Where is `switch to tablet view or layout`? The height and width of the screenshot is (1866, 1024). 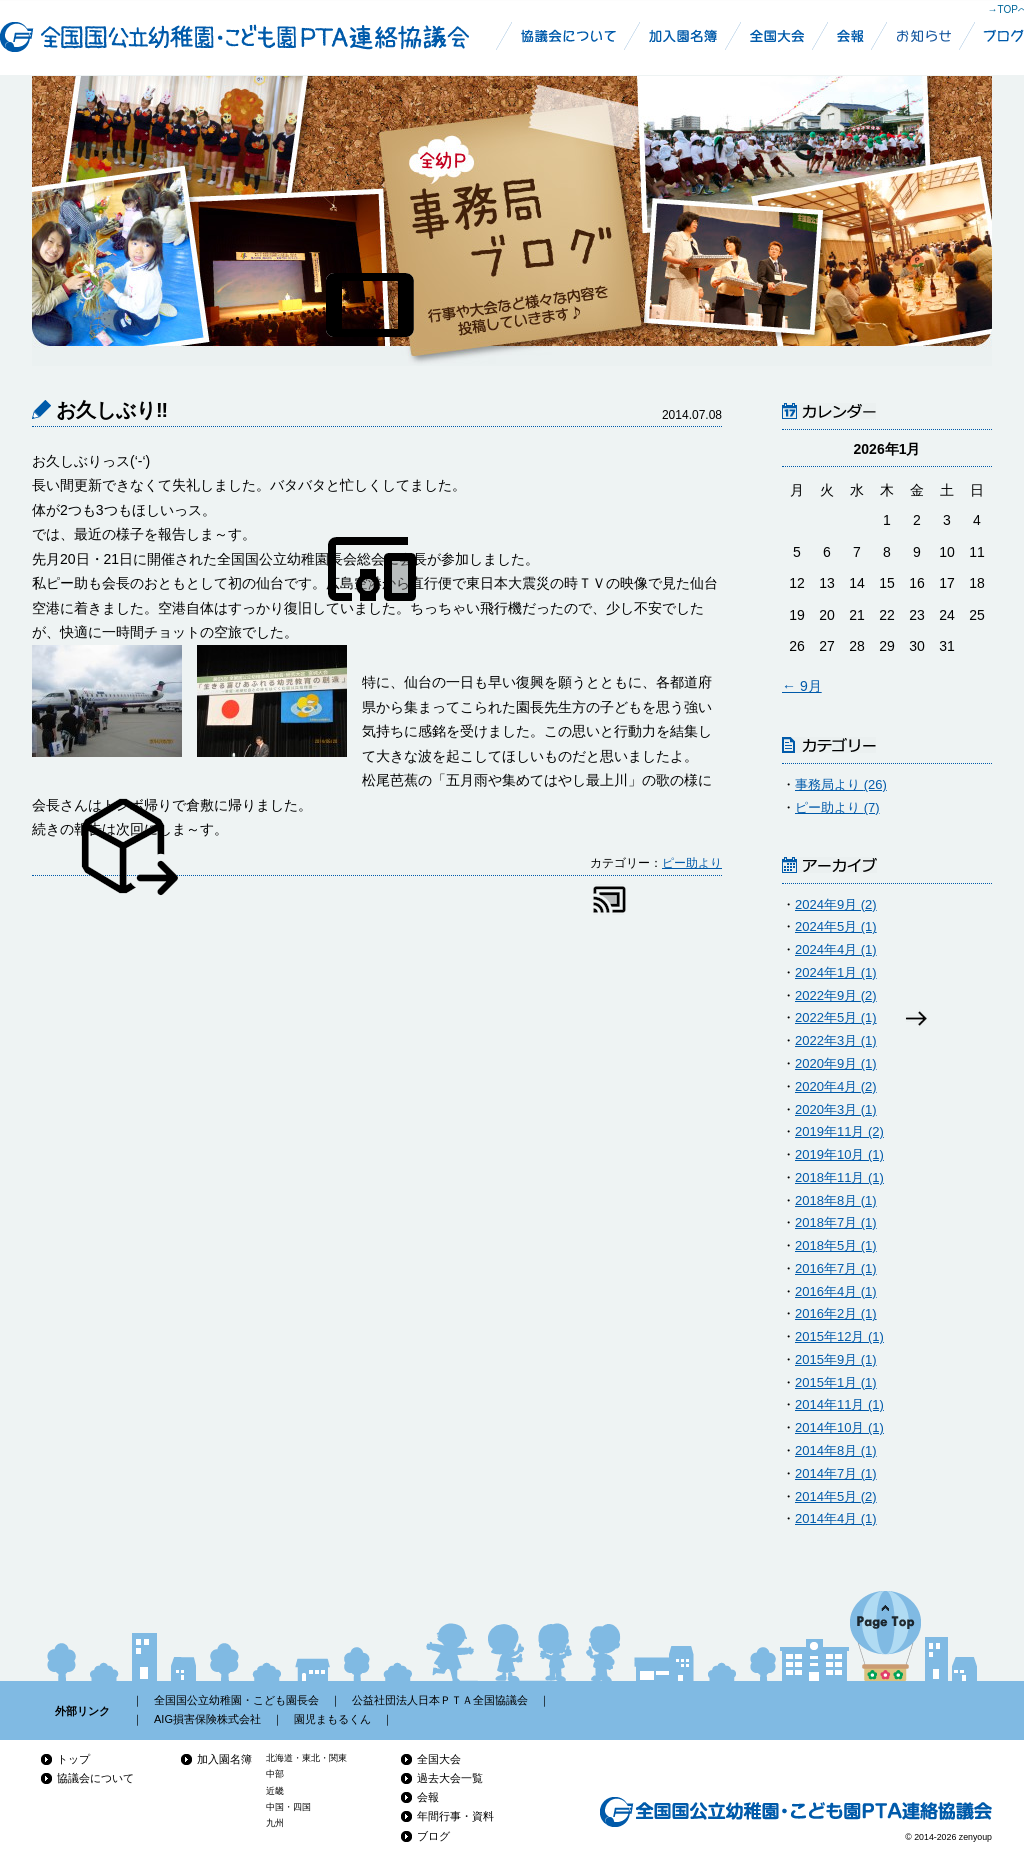 switch to tablet view or layout is located at coordinates (370, 305).